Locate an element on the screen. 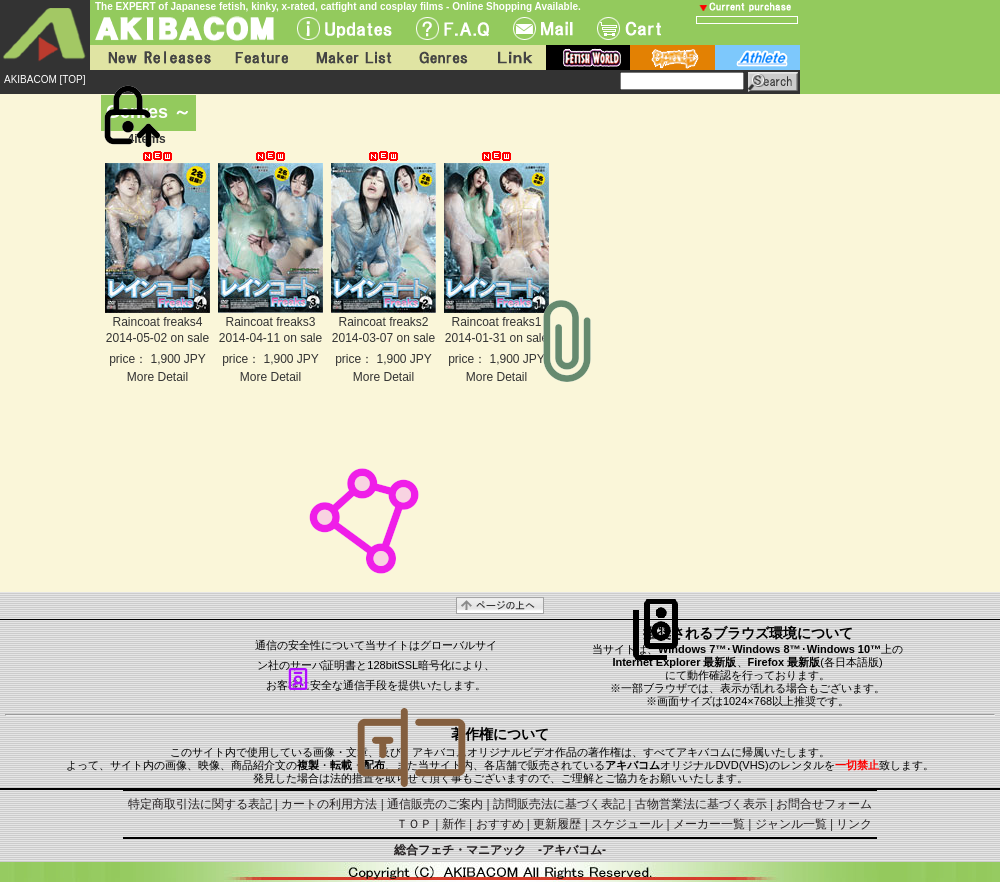  upload or sync secured data is located at coordinates (128, 115).